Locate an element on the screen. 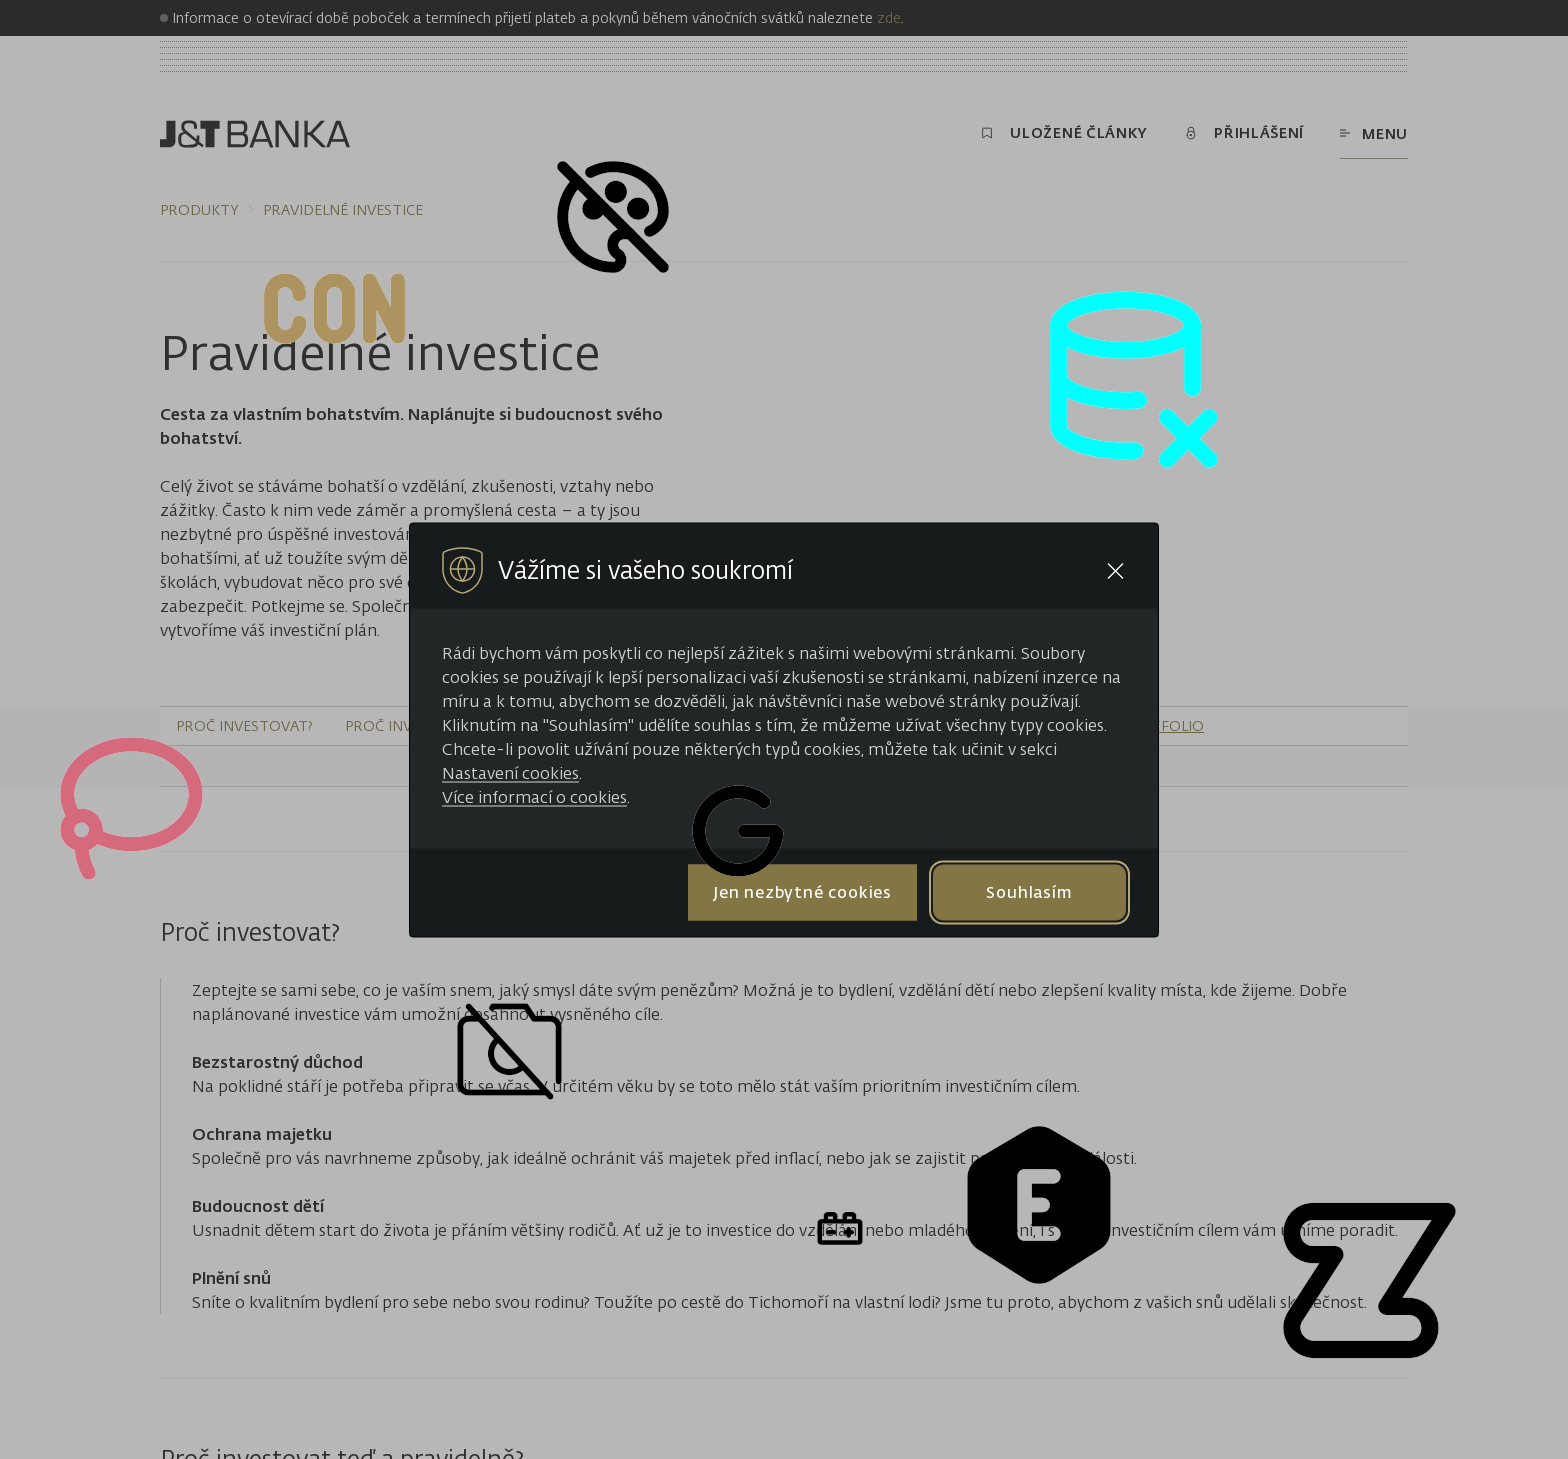 Image resolution: width=1568 pixels, height=1459 pixels. disable color customization is located at coordinates (613, 217).